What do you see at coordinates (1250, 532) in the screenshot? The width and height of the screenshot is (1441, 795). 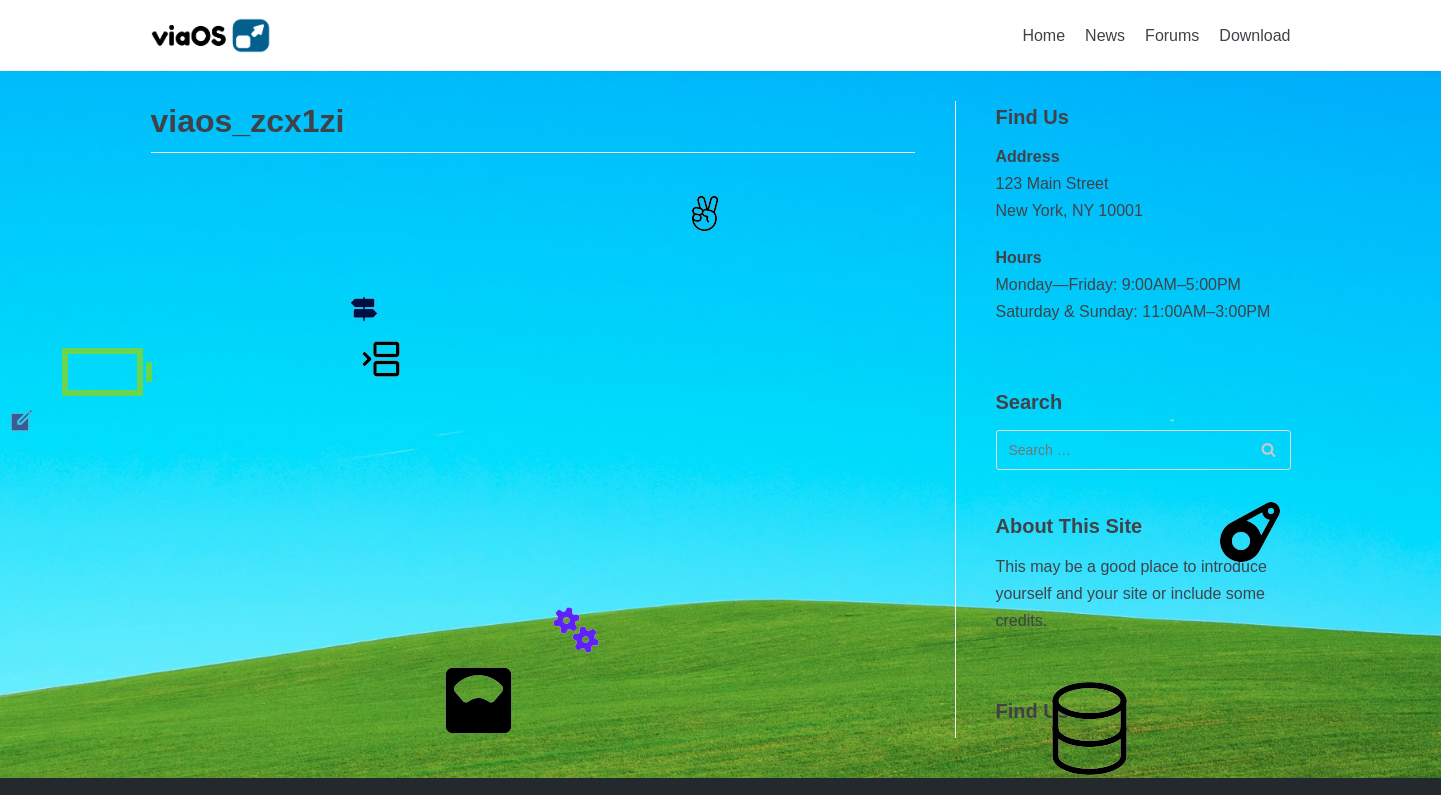 I see `view or manage digital assets` at bounding box center [1250, 532].